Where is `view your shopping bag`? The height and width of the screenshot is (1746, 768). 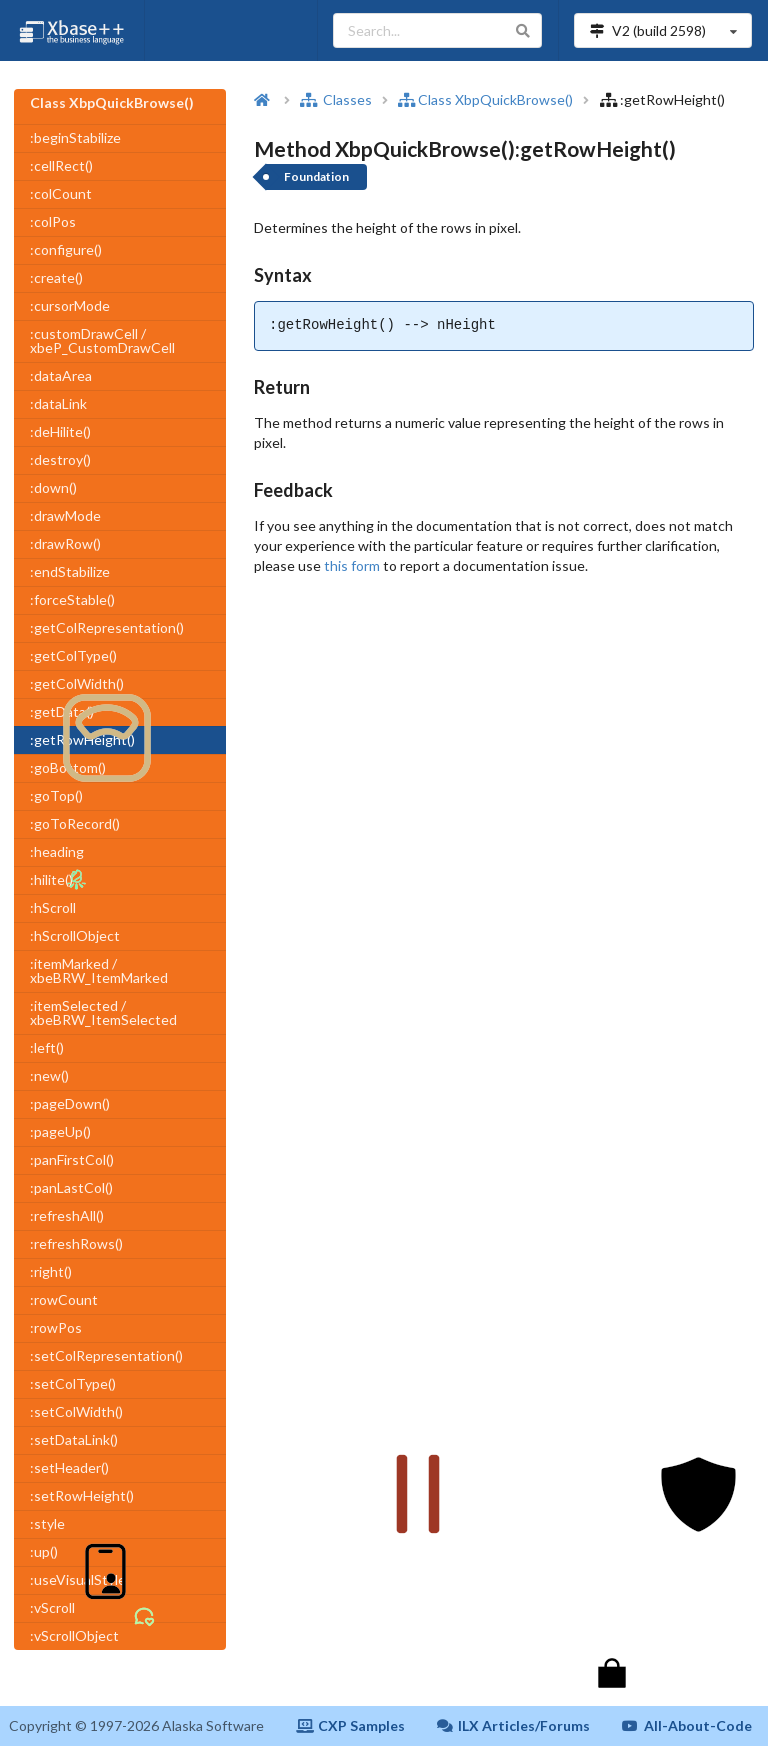 view your shopping bag is located at coordinates (612, 1673).